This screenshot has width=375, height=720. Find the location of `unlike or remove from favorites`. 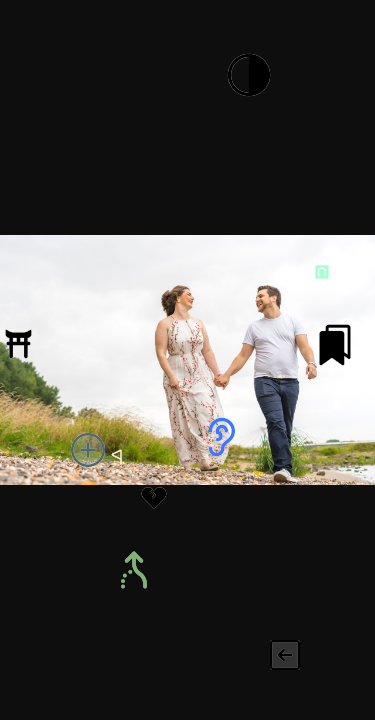

unlike or remove from favorites is located at coordinates (154, 497).